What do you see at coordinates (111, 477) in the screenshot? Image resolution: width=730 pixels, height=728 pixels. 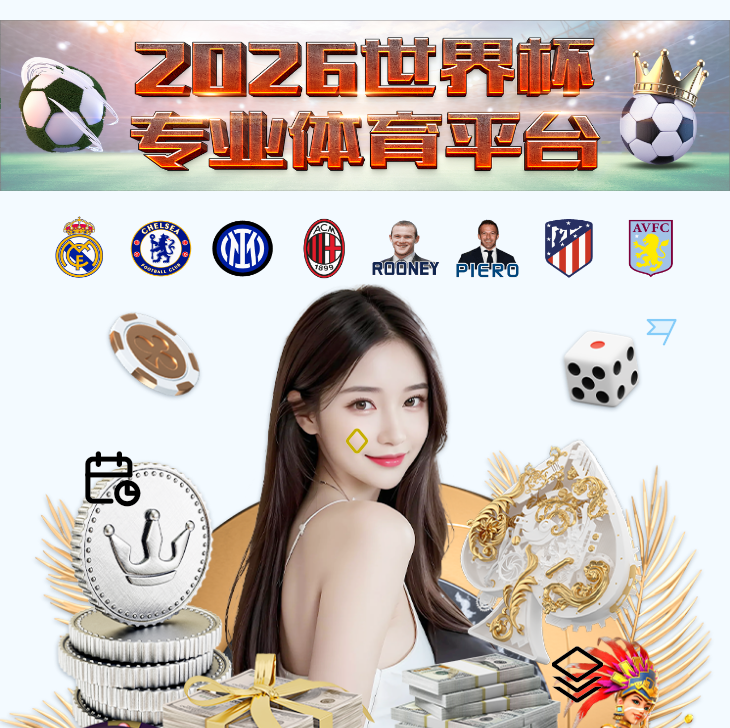 I see `view calendar analytics and statistics` at bounding box center [111, 477].